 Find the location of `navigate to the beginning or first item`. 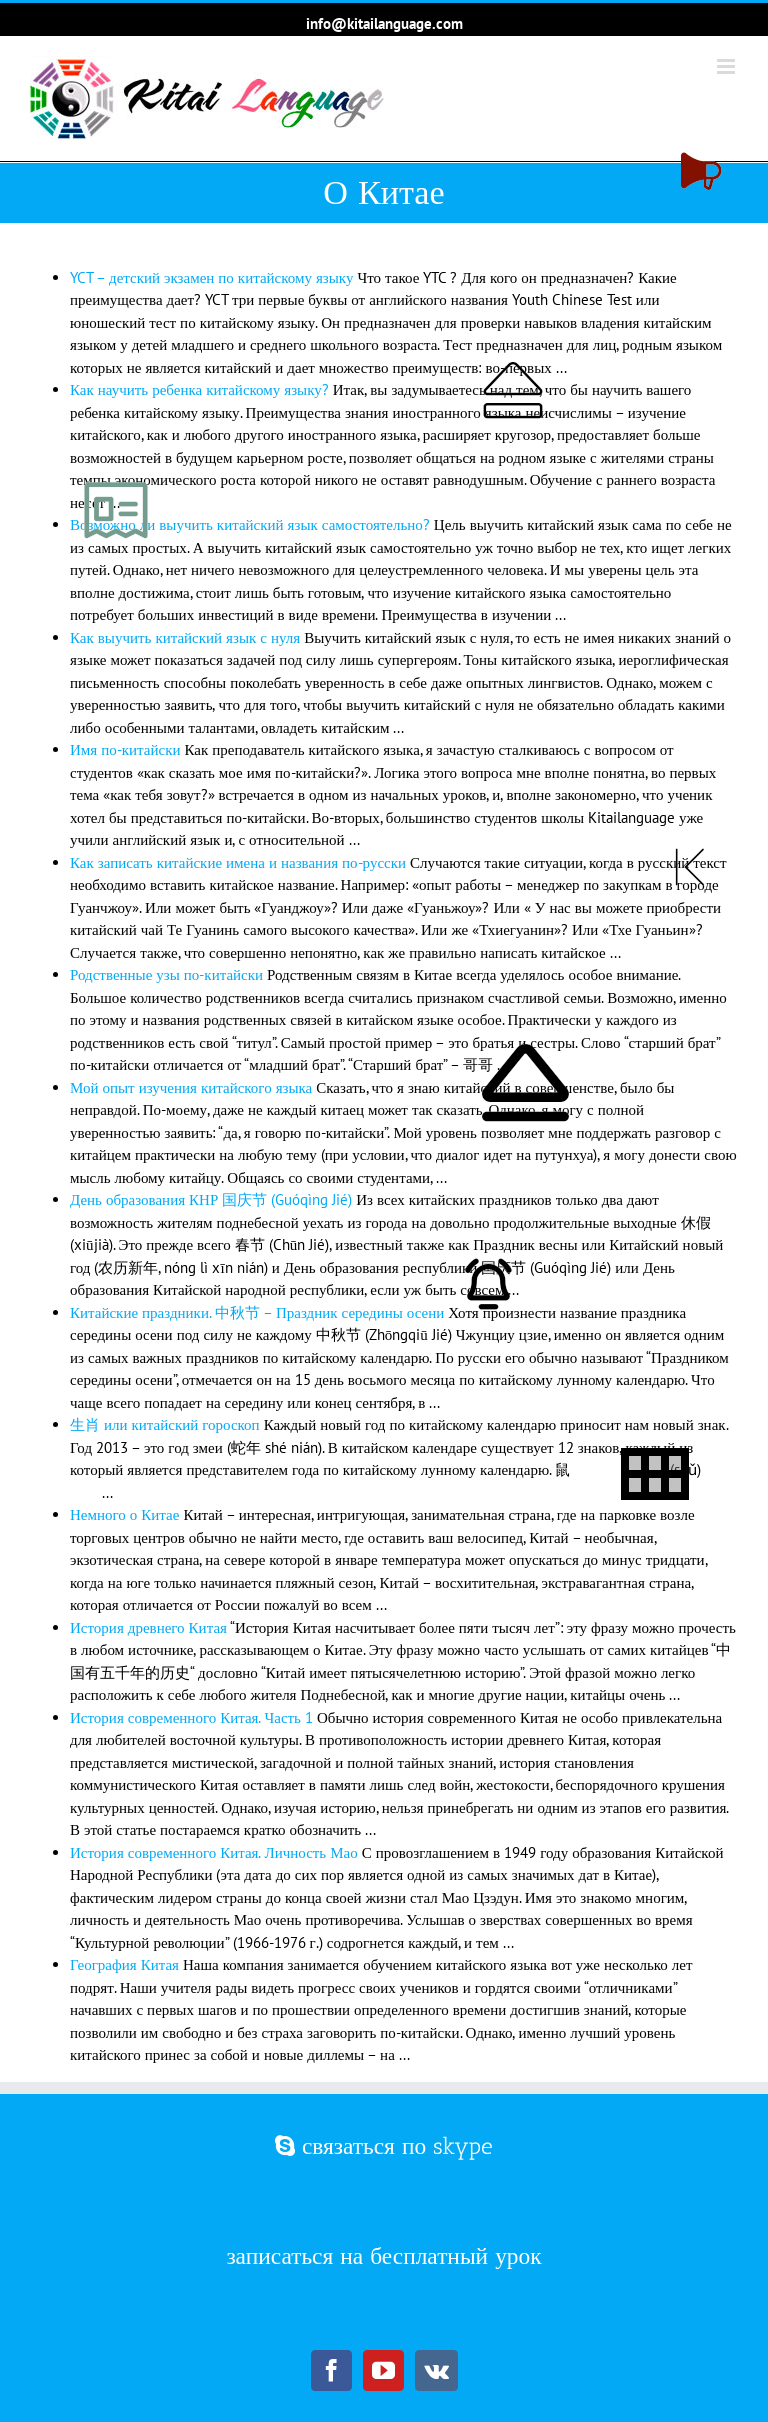

navigate to the beginning or first item is located at coordinates (689, 867).